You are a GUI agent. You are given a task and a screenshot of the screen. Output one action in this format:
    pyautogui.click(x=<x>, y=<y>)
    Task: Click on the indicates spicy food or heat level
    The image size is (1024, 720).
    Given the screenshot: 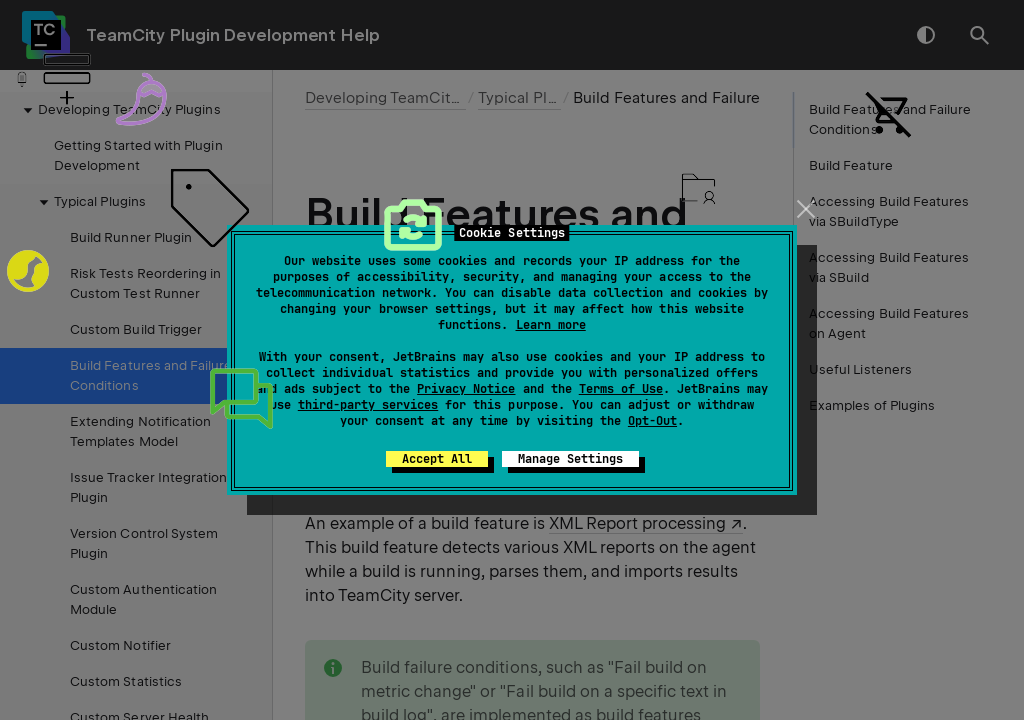 What is the action you would take?
    pyautogui.click(x=144, y=101)
    